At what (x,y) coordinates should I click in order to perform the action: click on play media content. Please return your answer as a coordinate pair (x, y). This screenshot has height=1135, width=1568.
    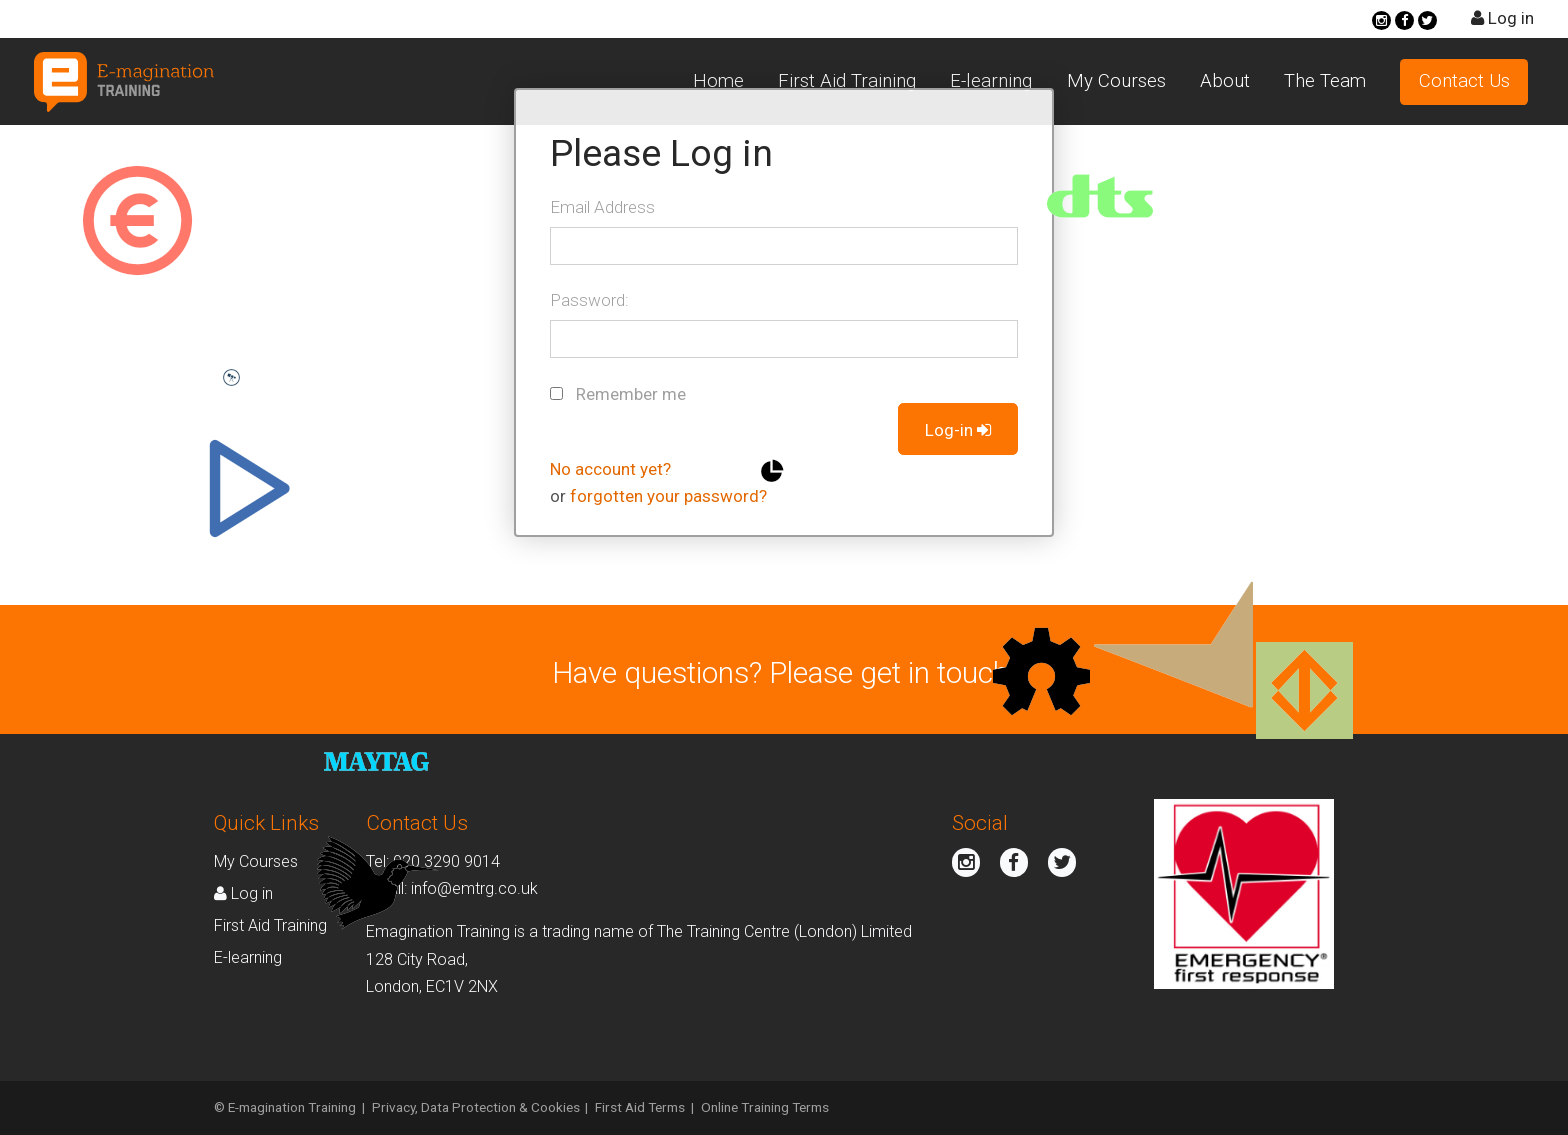
    Looking at the image, I should click on (241, 488).